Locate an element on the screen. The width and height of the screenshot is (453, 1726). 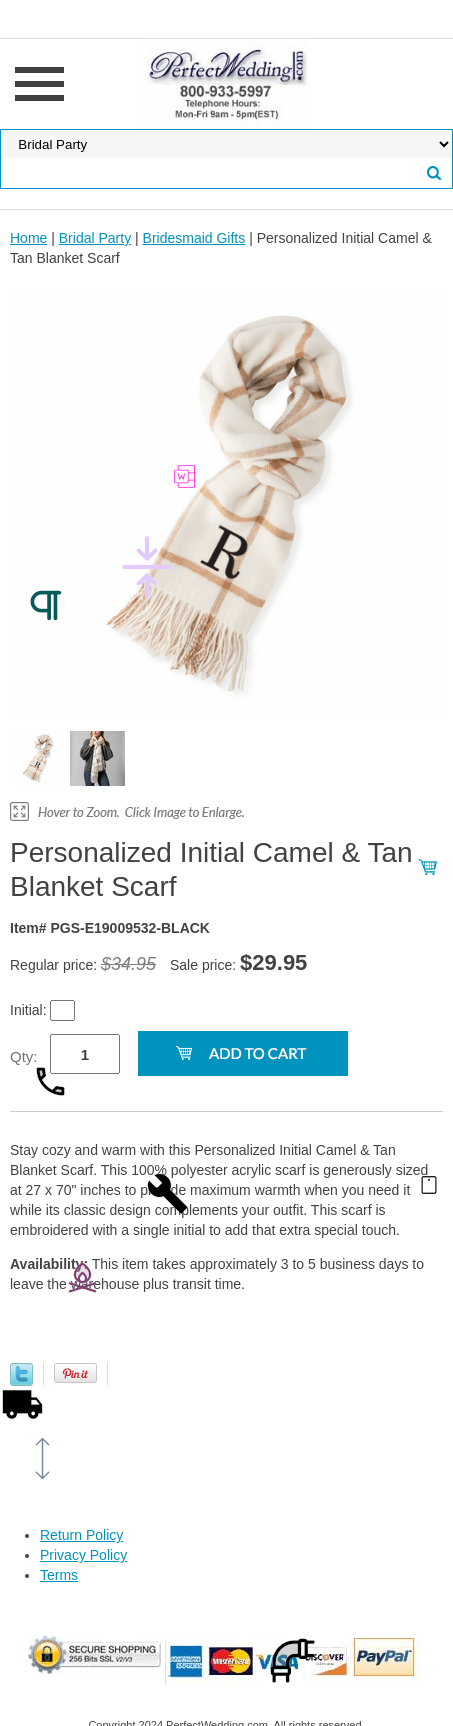
open Microsoft Word is located at coordinates (185, 476).